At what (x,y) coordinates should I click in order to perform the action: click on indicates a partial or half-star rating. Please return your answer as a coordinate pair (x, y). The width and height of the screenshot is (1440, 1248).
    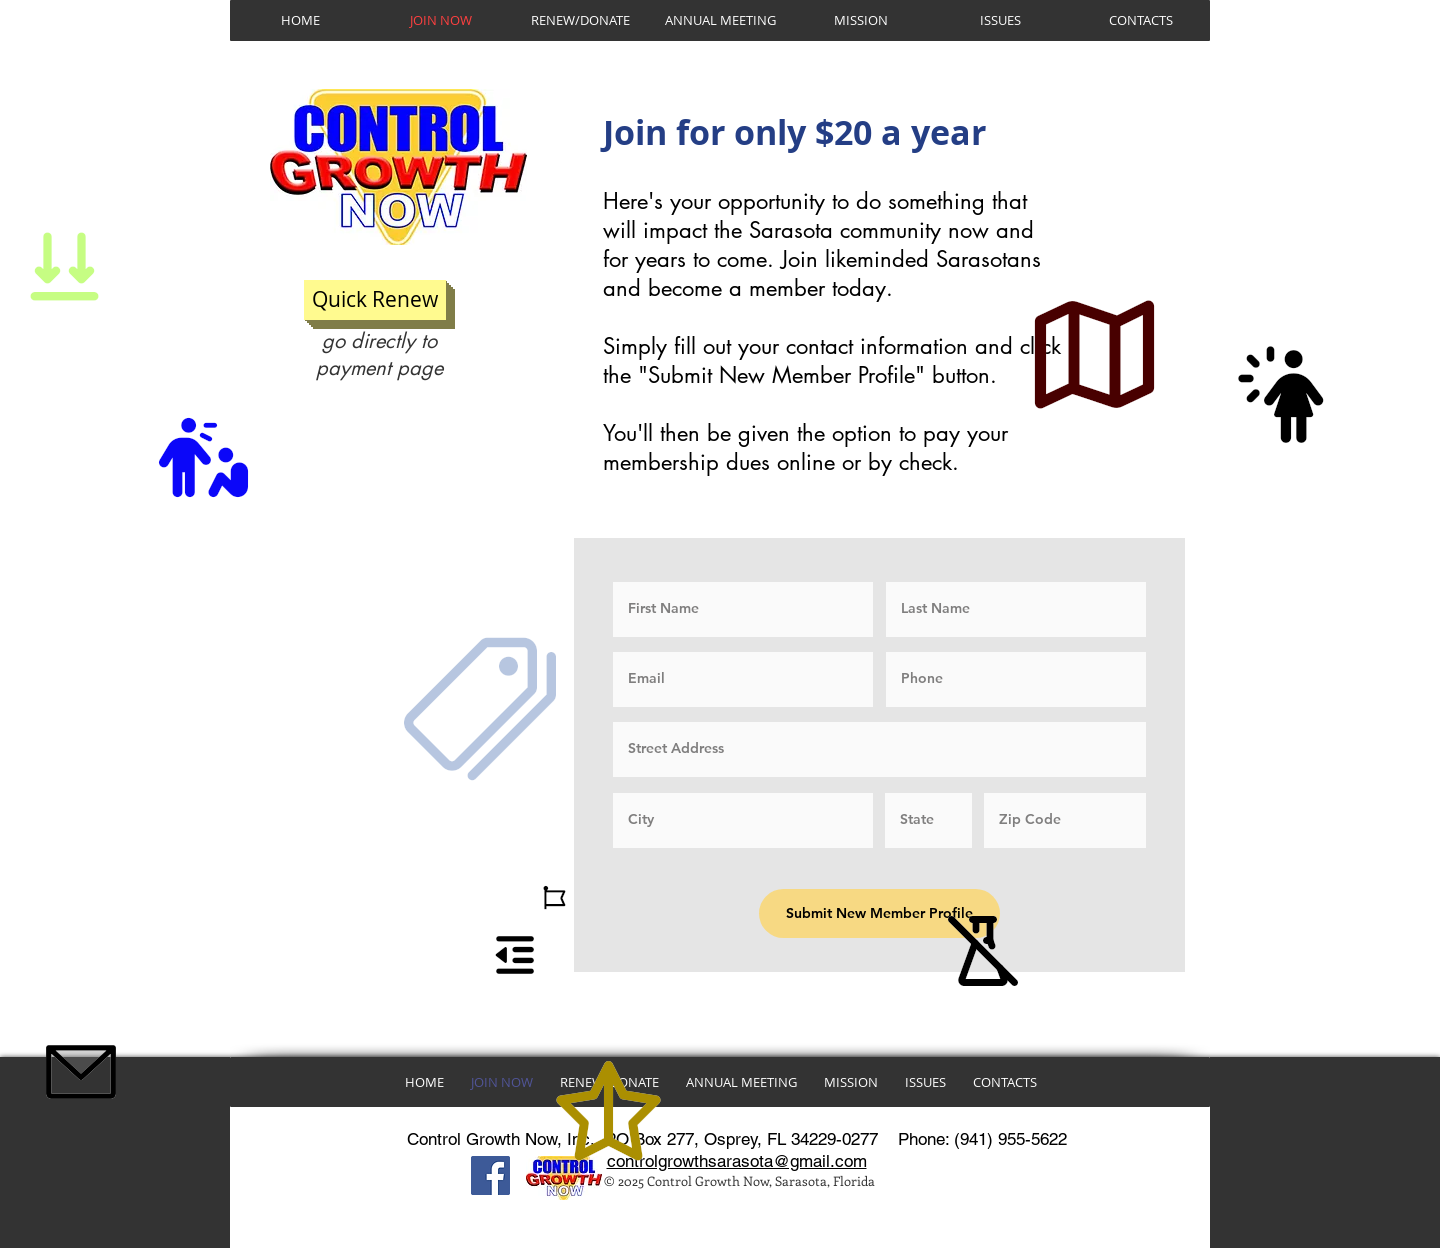
    Looking at the image, I should click on (608, 1115).